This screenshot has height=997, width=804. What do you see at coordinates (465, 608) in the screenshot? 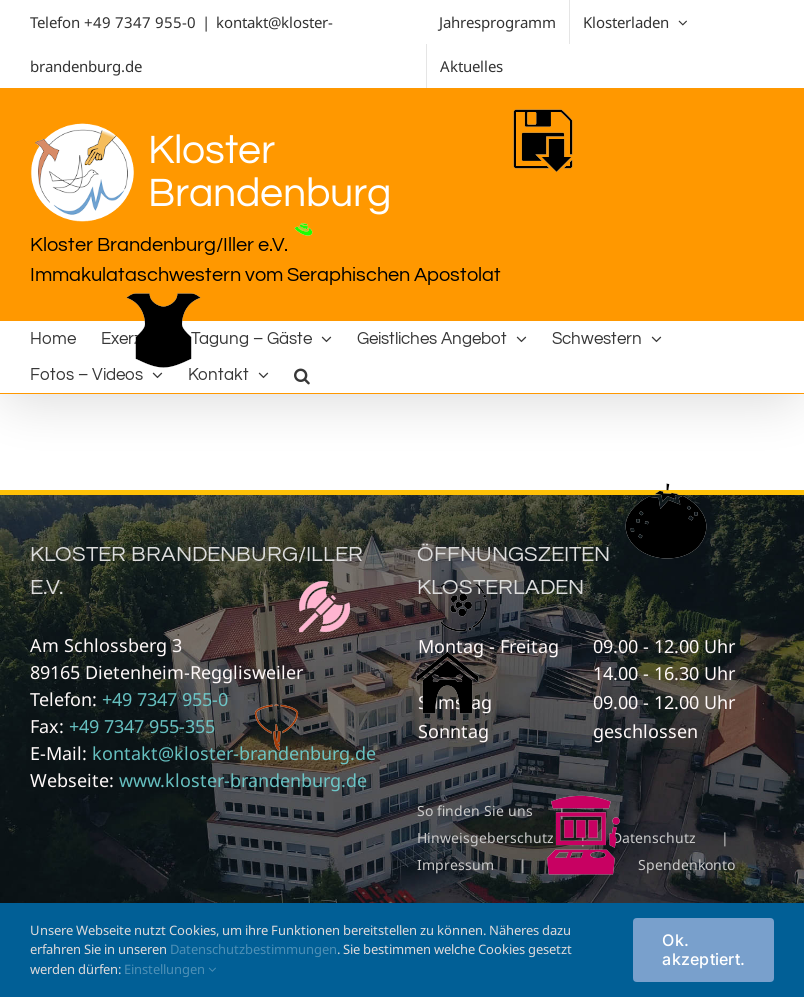
I see `access atomic or molecular simulation settings` at bounding box center [465, 608].